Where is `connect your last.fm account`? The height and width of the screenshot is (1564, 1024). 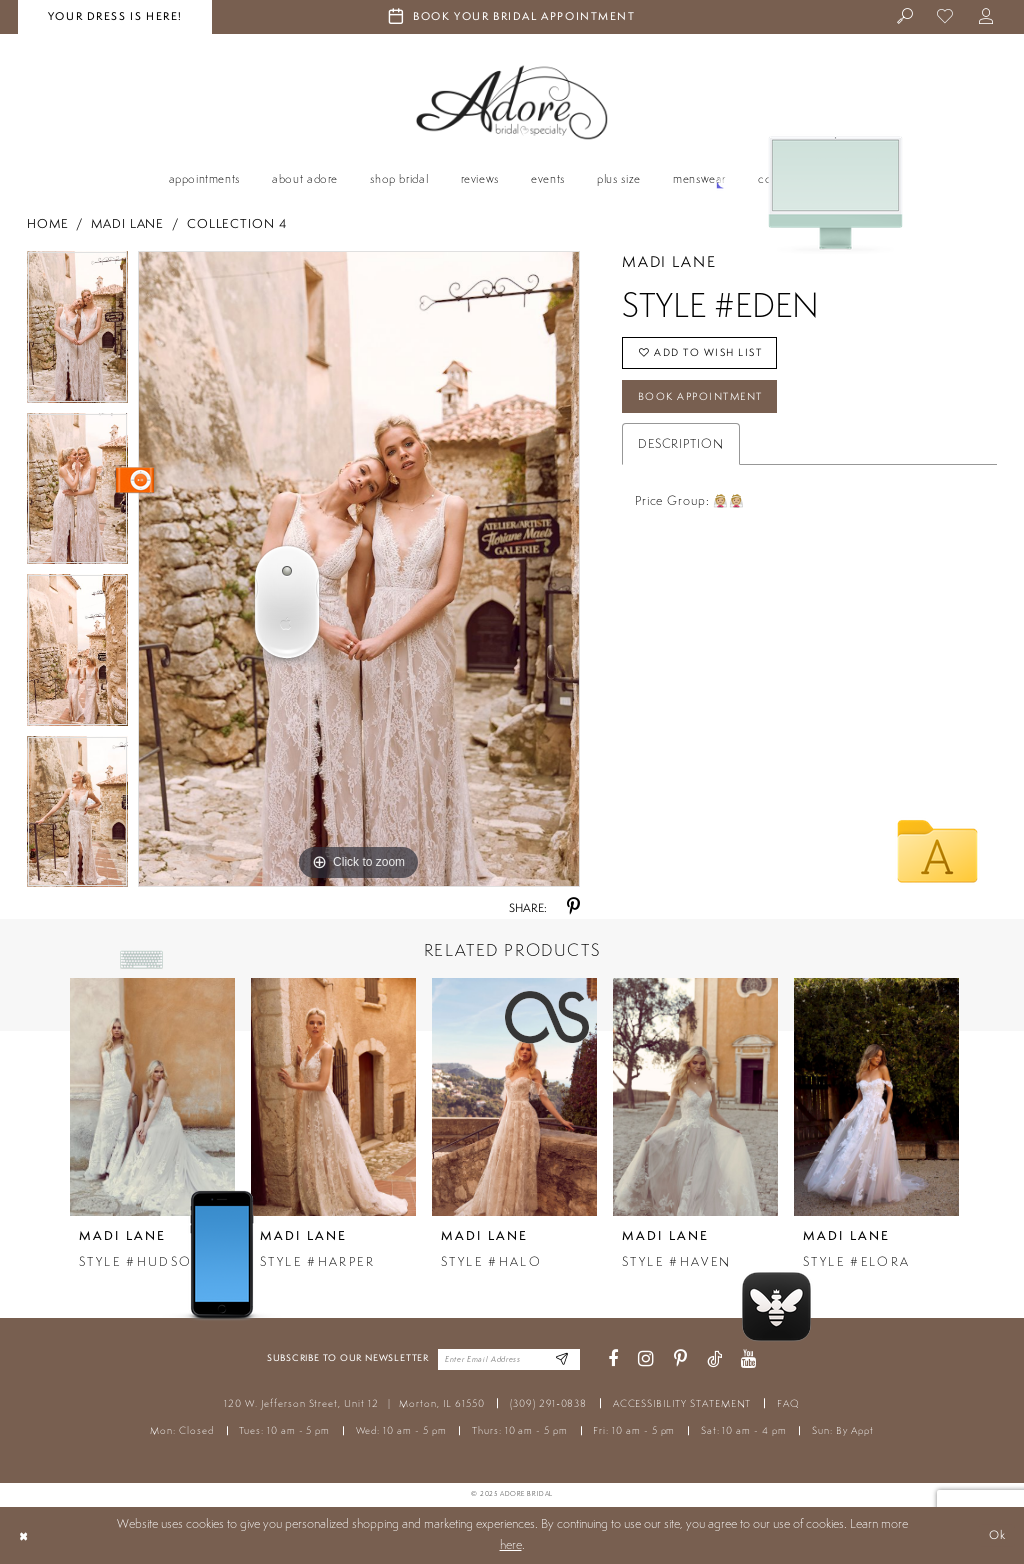 connect your last.fm account is located at coordinates (547, 1011).